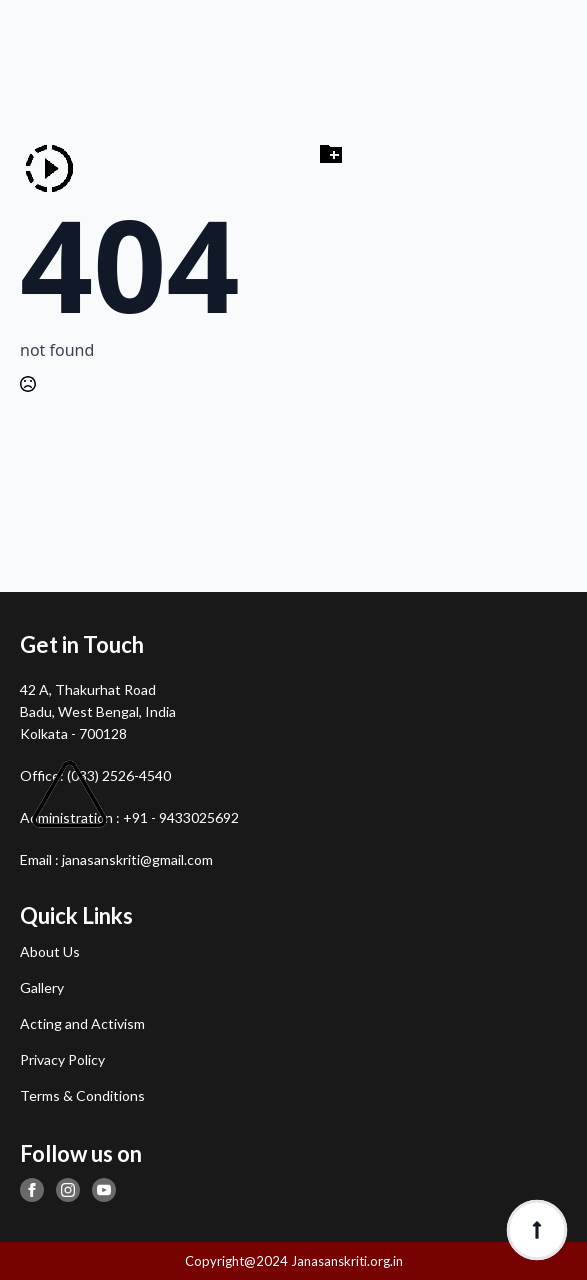  I want to click on create a new folder, so click(331, 154).